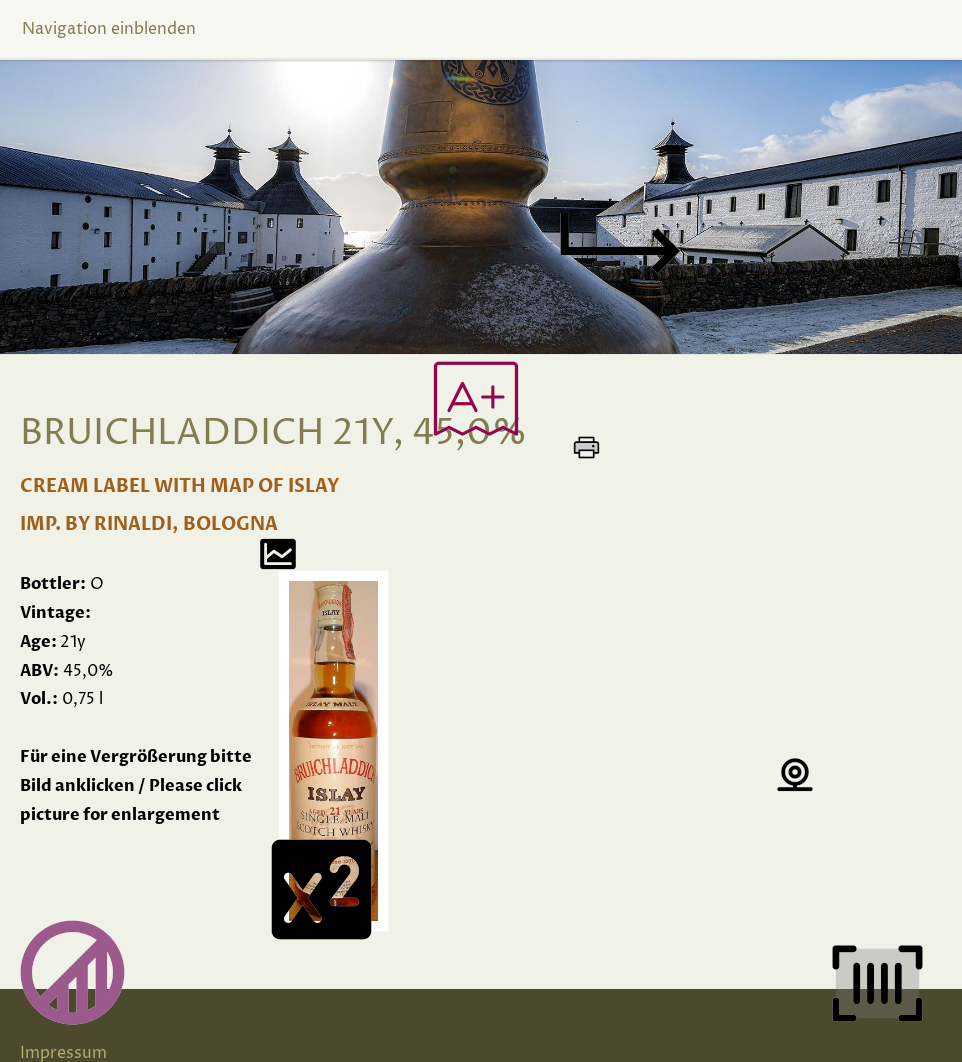  Describe the element at coordinates (321, 889) in the screenshot. I see `apply superscript formatting to selected text` at that location.